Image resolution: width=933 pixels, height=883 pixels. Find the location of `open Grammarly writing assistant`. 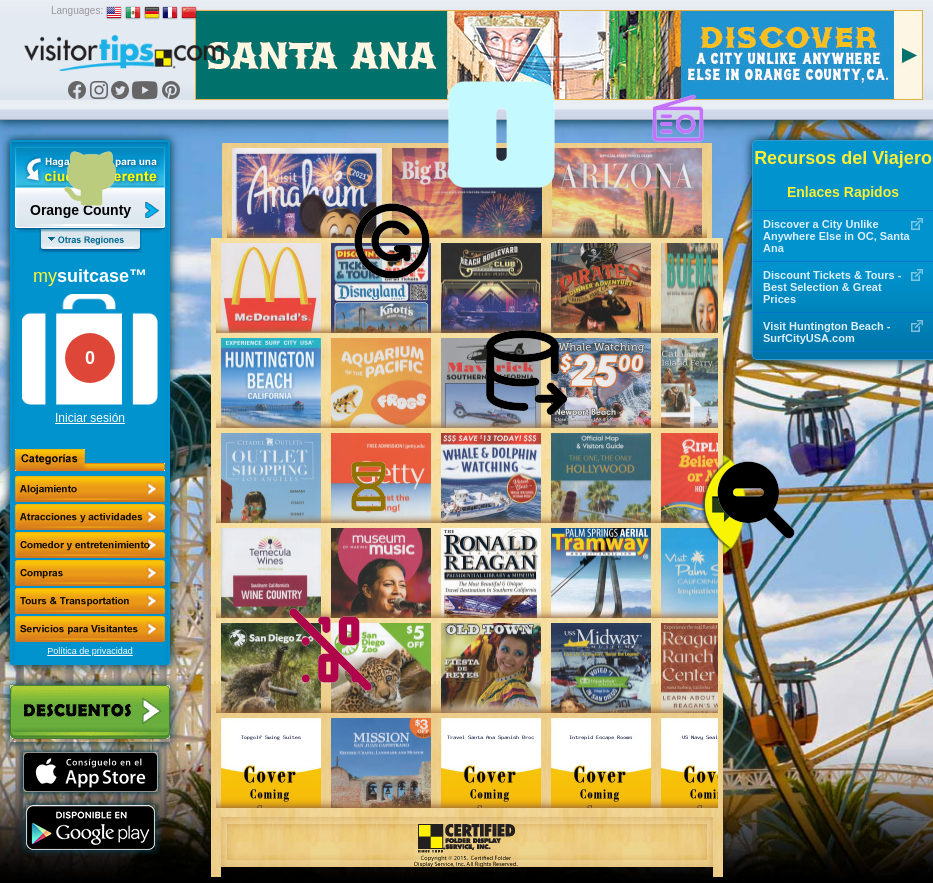

open Grammarly writing assistant is located at coordinates (392, 241).